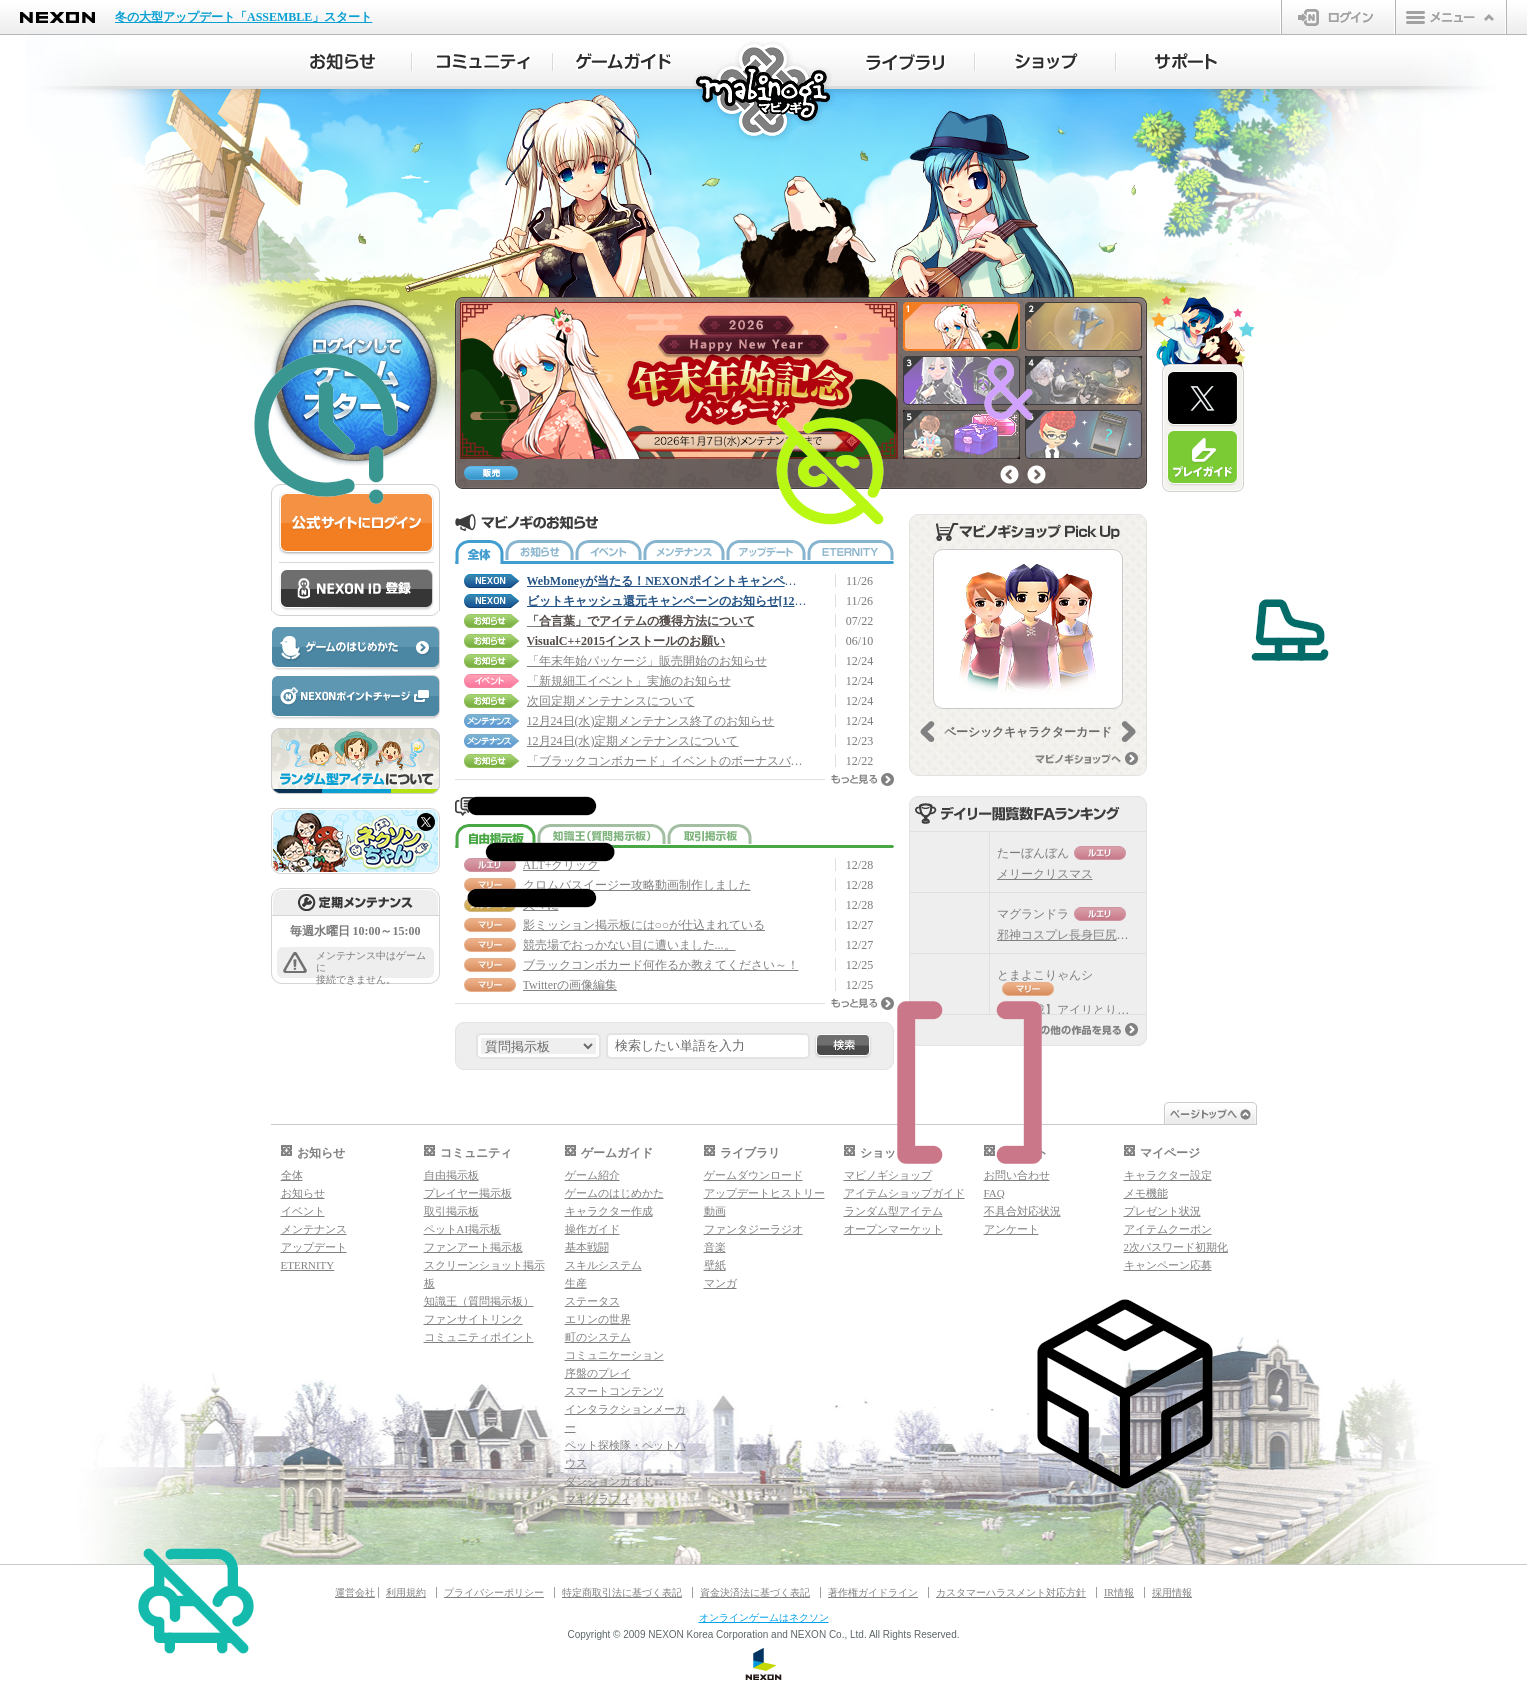  Describe the element at coordinates (1290, 630) in the screenshot. I see `view ice skating activities or rinks` at that location.